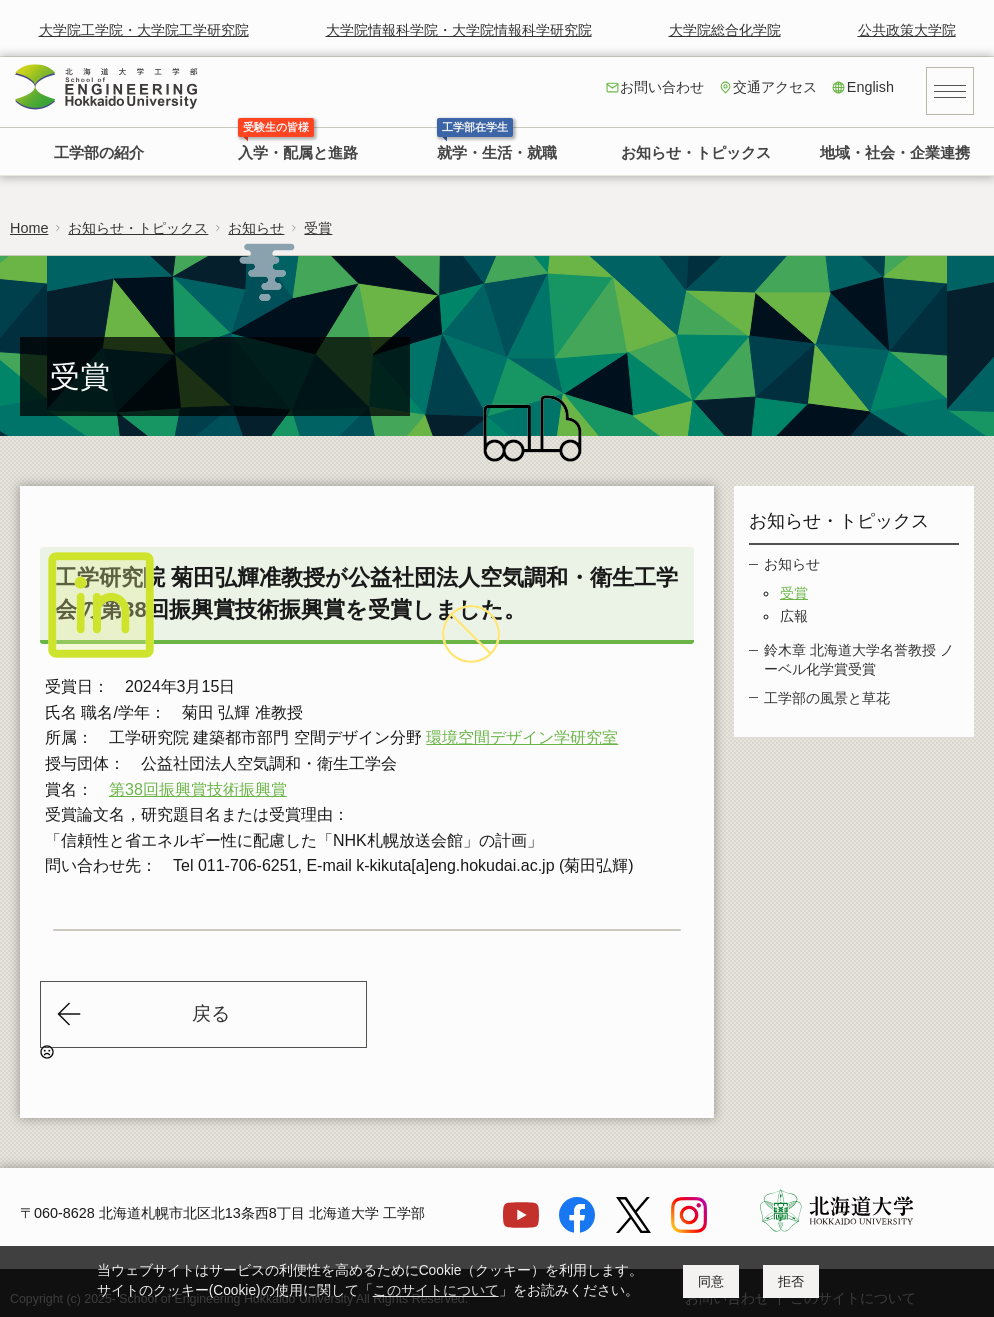 The width and height of the screenshot is (994, 1317). I want to click on connect with LinkedIn, so click(101, 605).